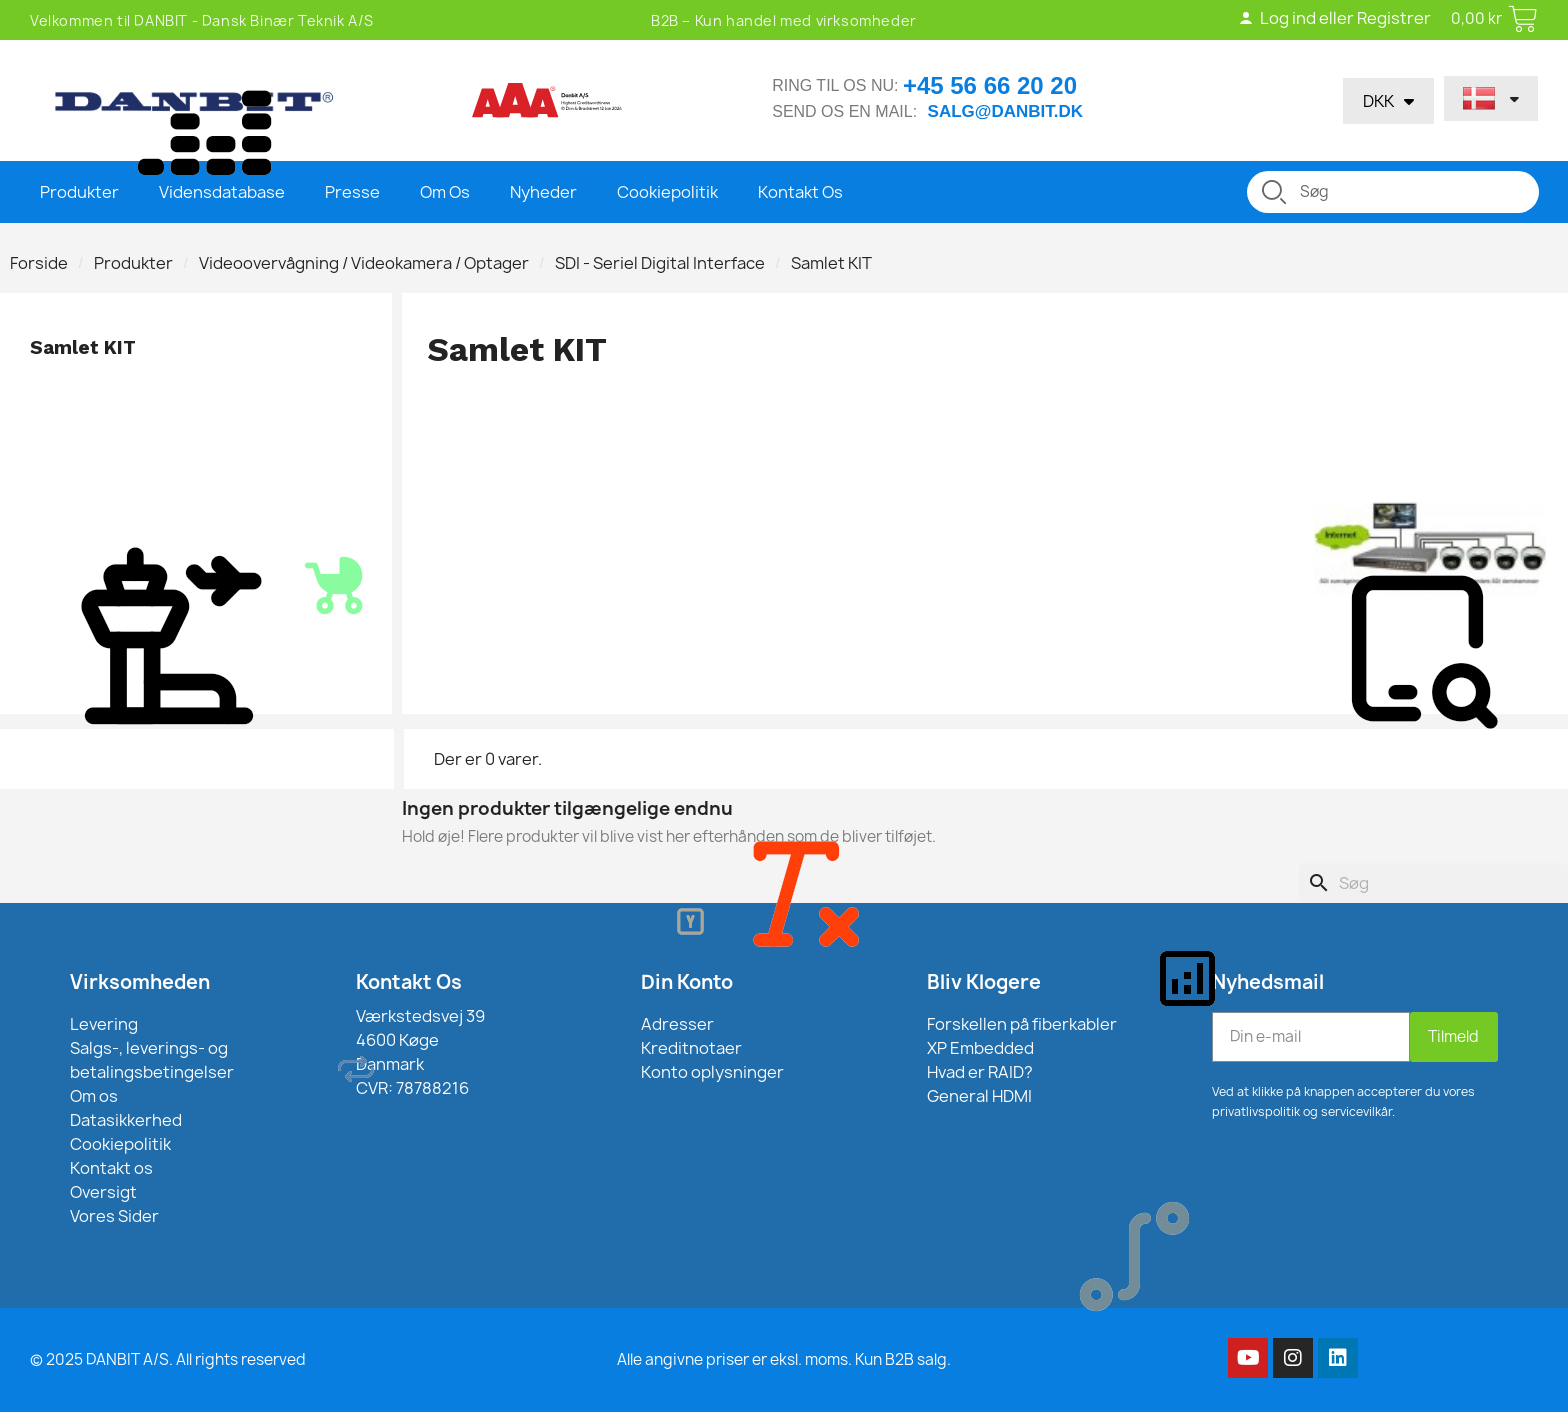 Image resolution: width=1568 pixels, height=1412 pixels. Describe the element at coordinates (1134, 1256) in the screenshot. I see `view route between two points` at that location.